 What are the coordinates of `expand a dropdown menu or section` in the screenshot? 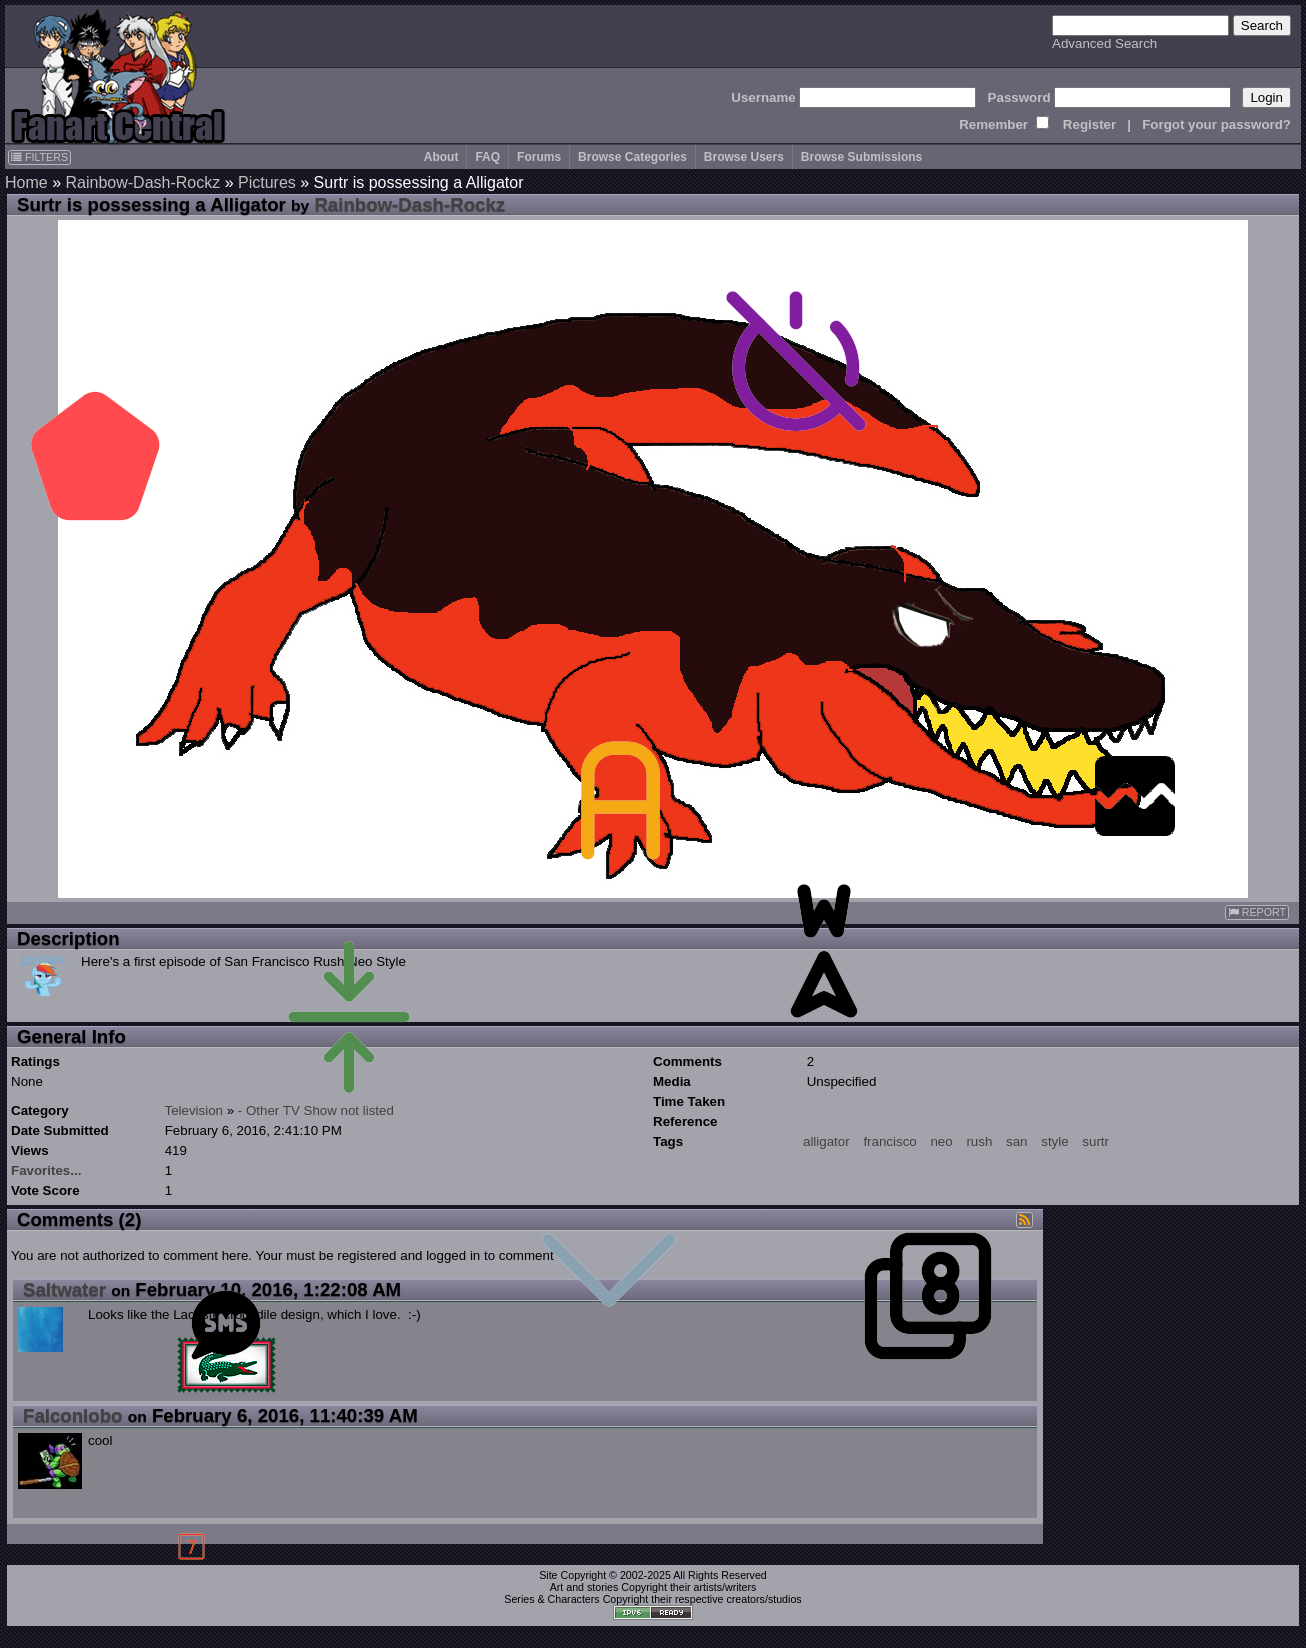 It's located at (609, 1270).